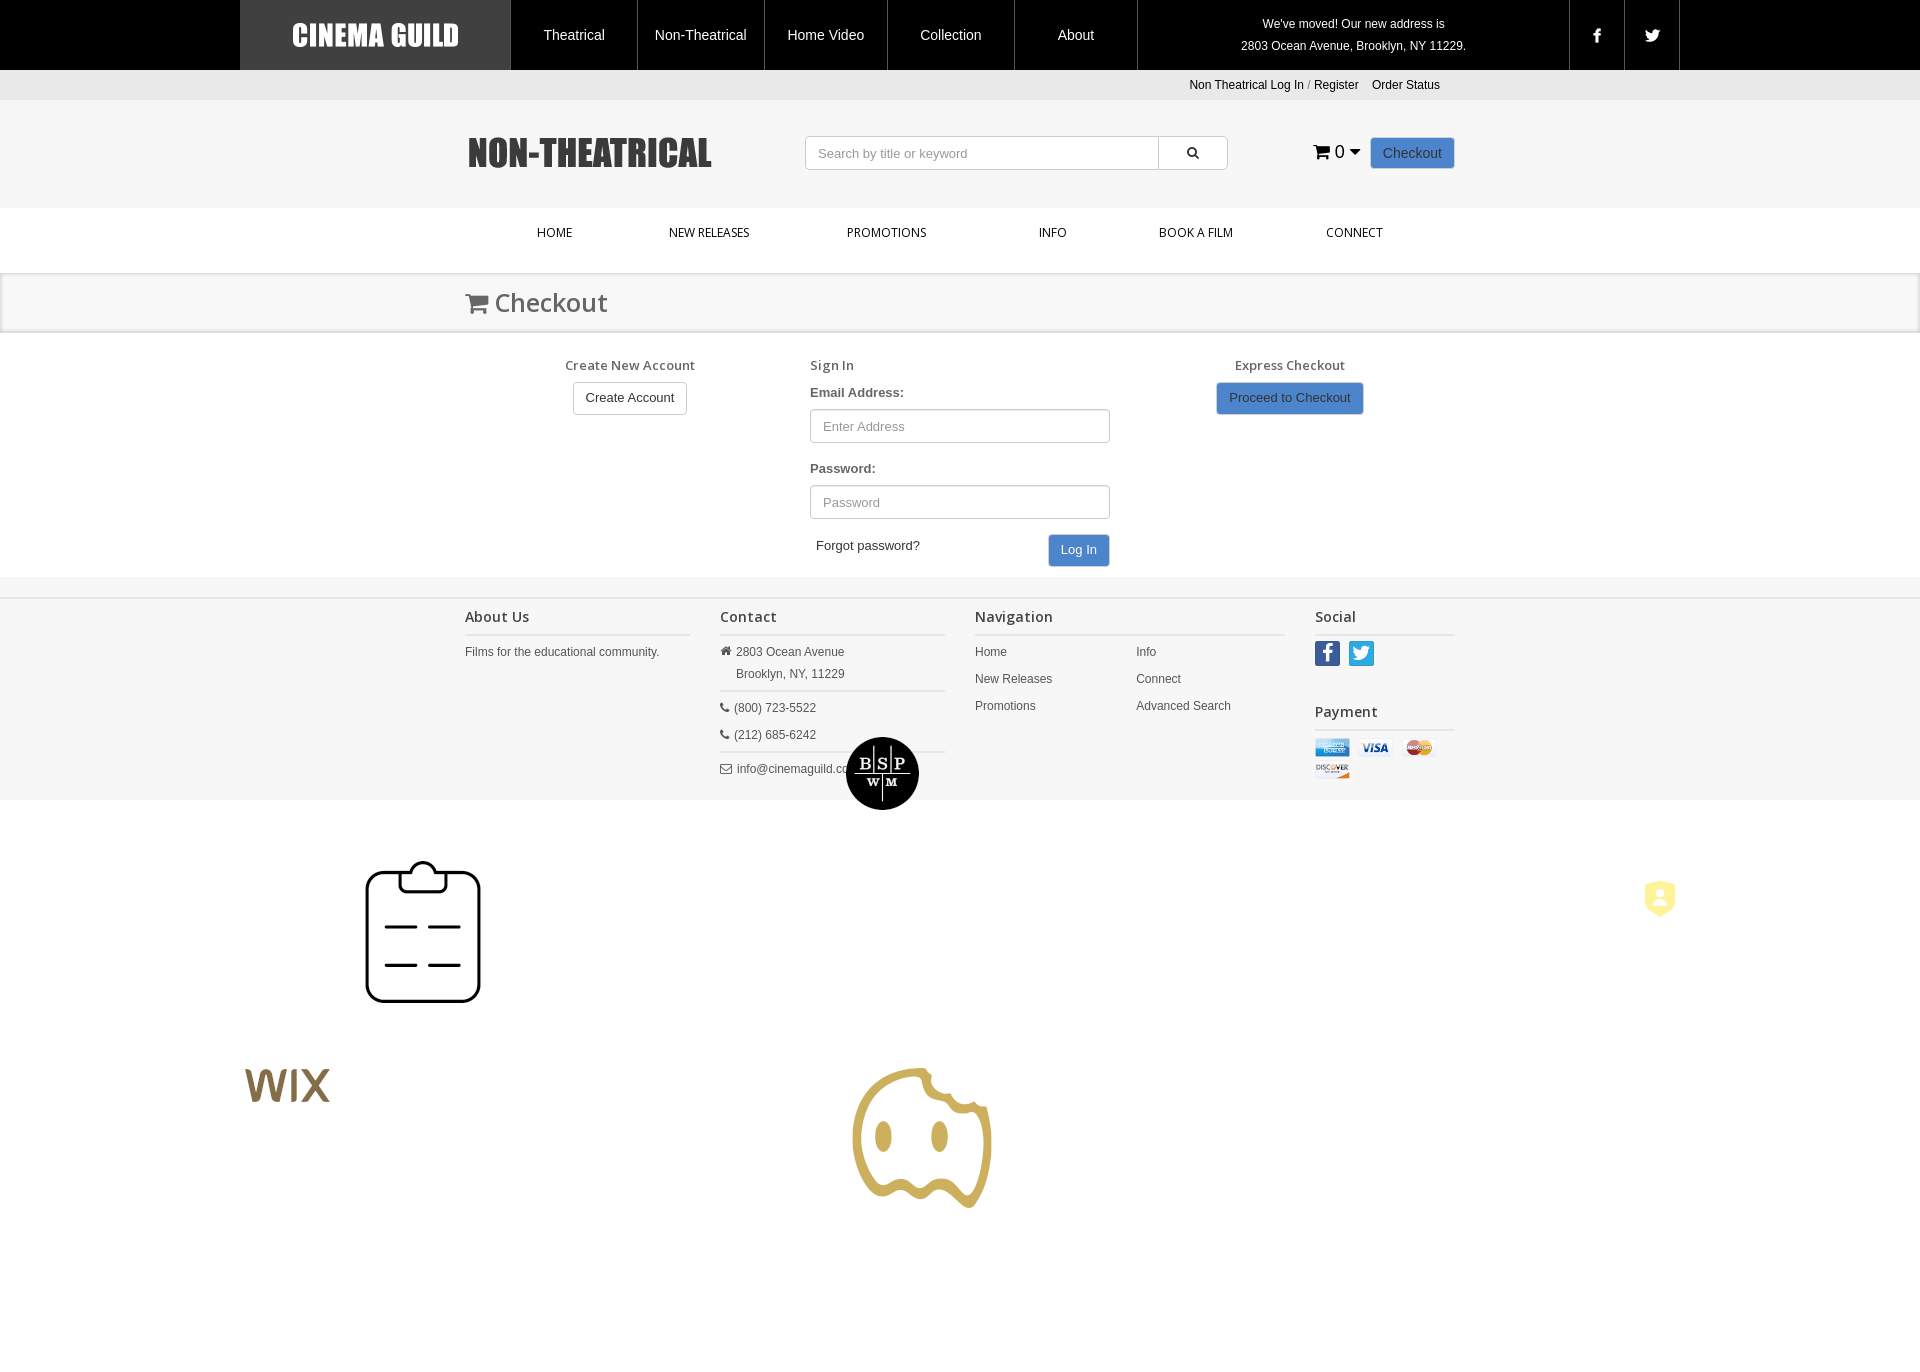 Image resolution: width=1920 pixels, height=1372 pixels. I want to click on wix website builder logo, so click(287, 1085).